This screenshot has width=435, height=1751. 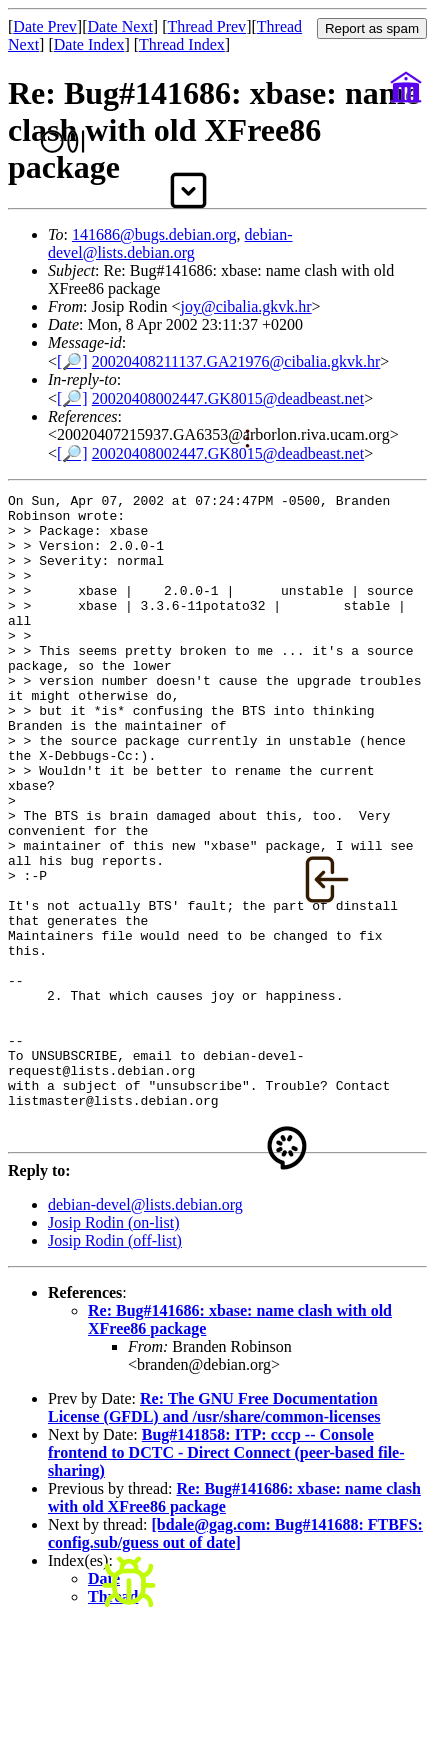 What do you see at coordinates (406, 87) in the screenshot?
I see `access library or archives` at bounding box center [406, 87].